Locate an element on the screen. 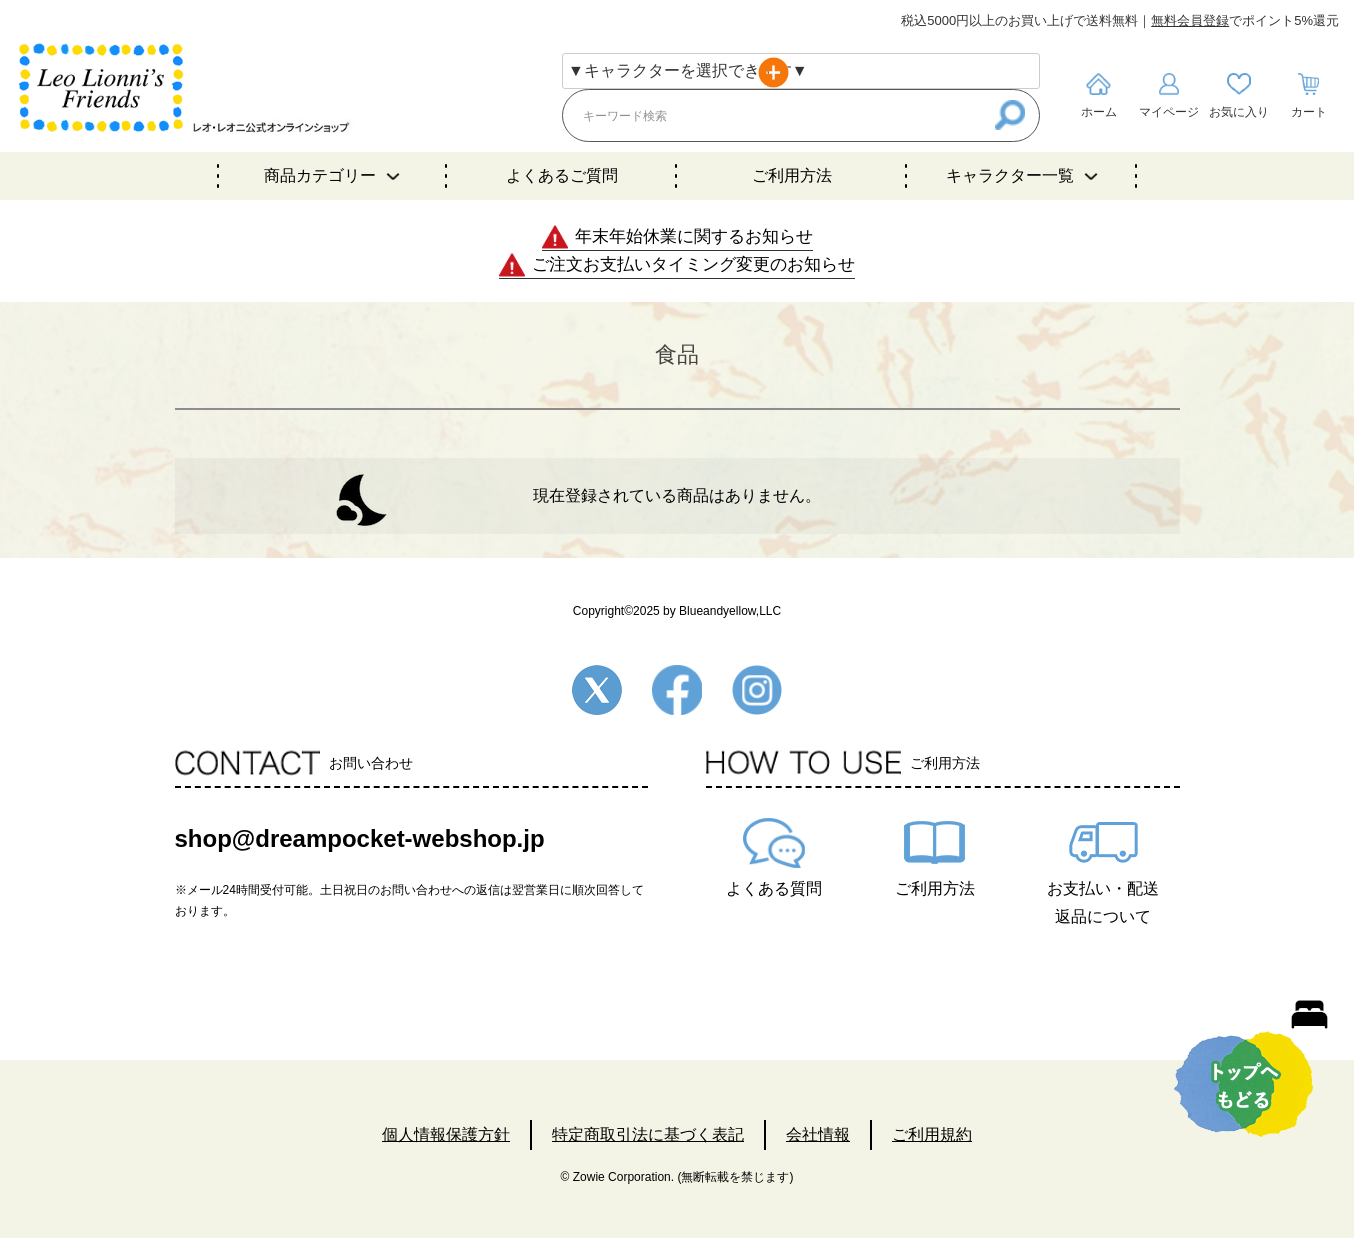 The height and width of the screenshot is (1238, 1354). add a new item is located at coordinates (773, 72).